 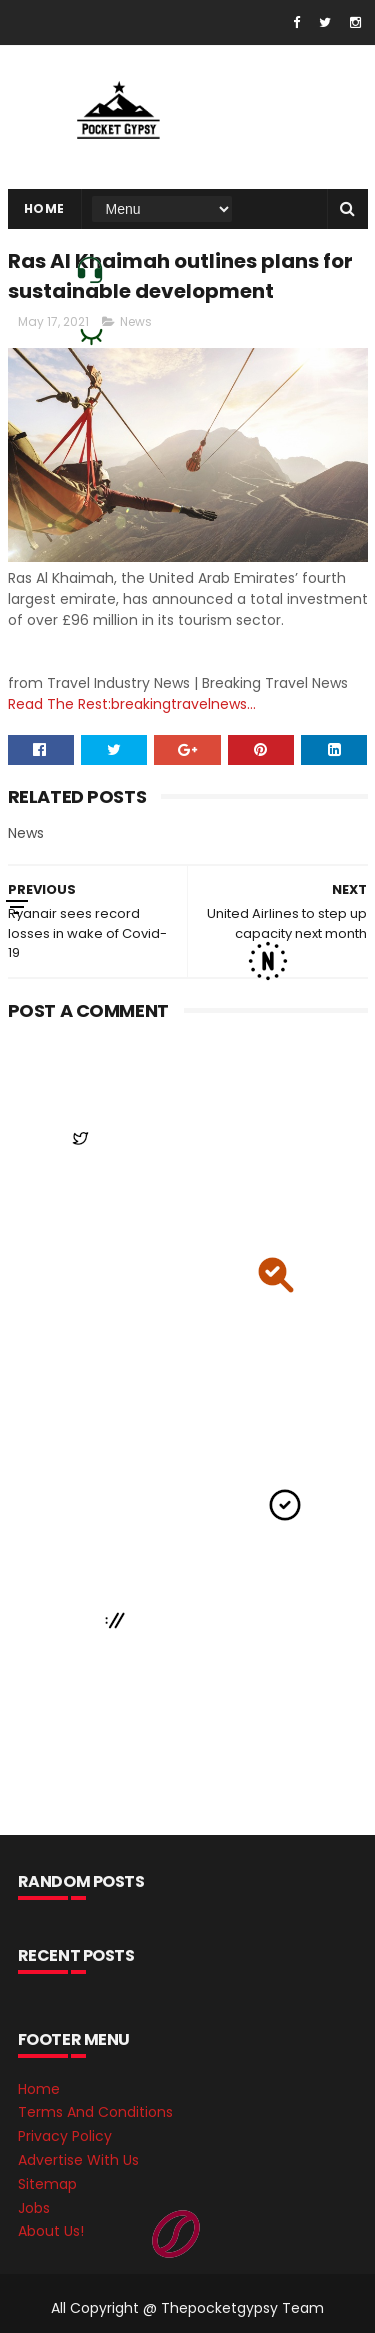 What do you see at coordinates (80, 1138) in the screenshot?
I see `share to twitter` at bounding box center [80, 1138].